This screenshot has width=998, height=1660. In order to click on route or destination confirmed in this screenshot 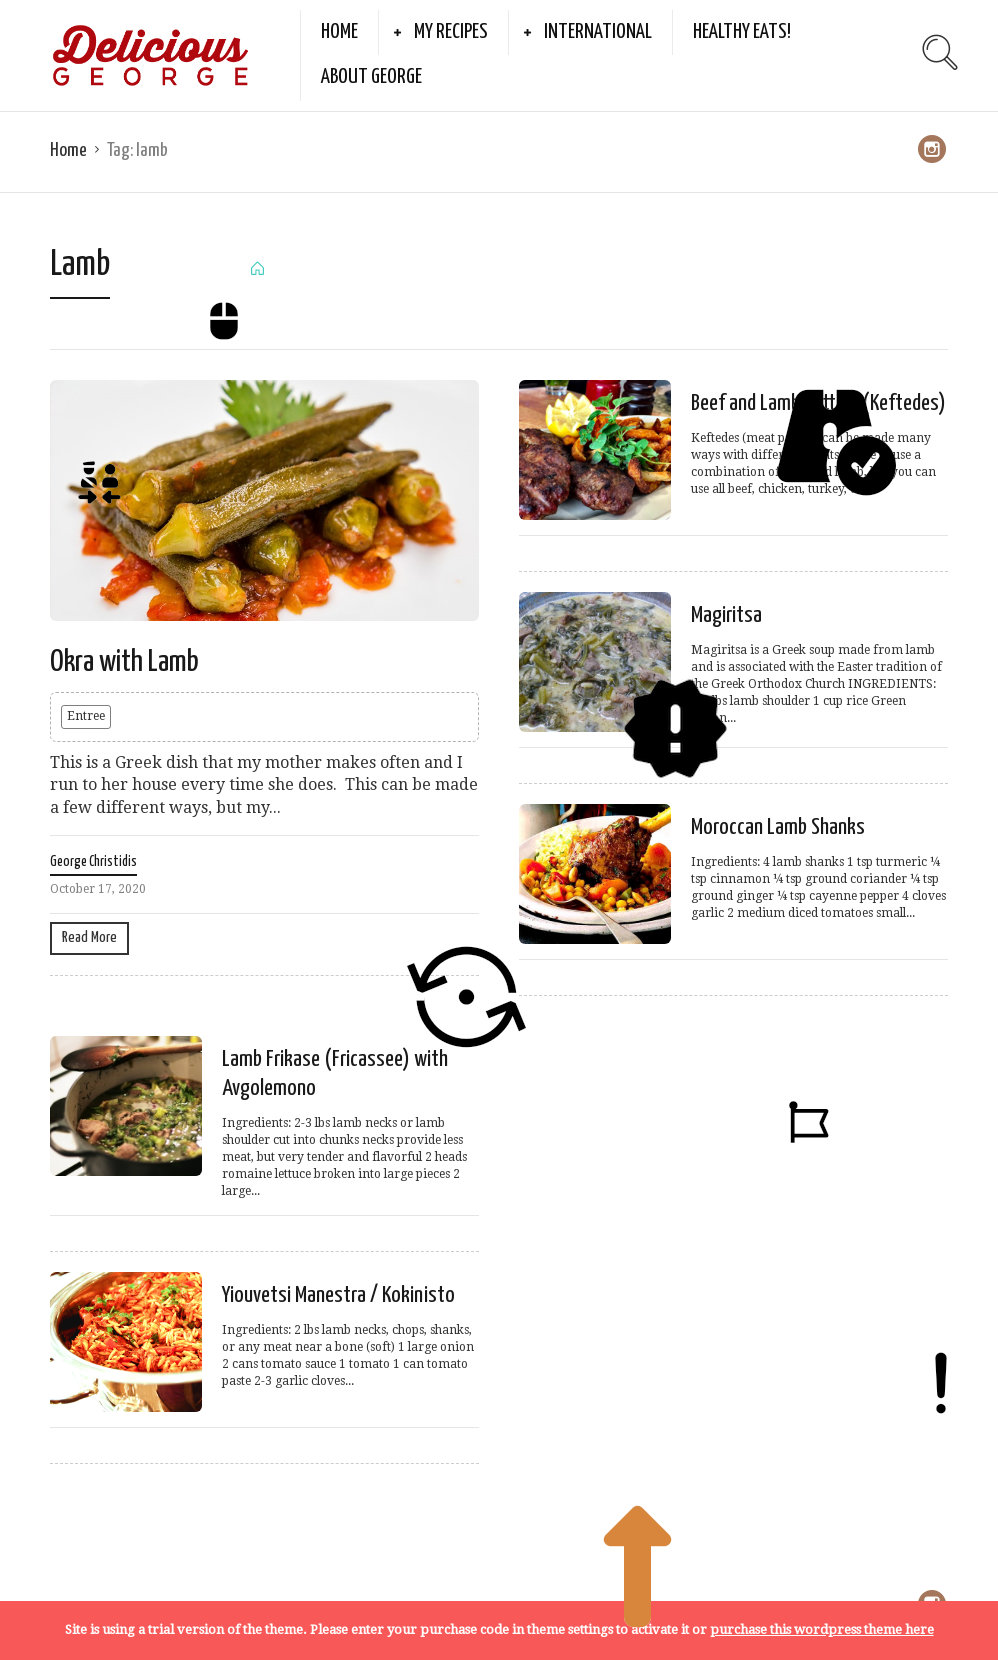, I will do `click(830, 436)`.